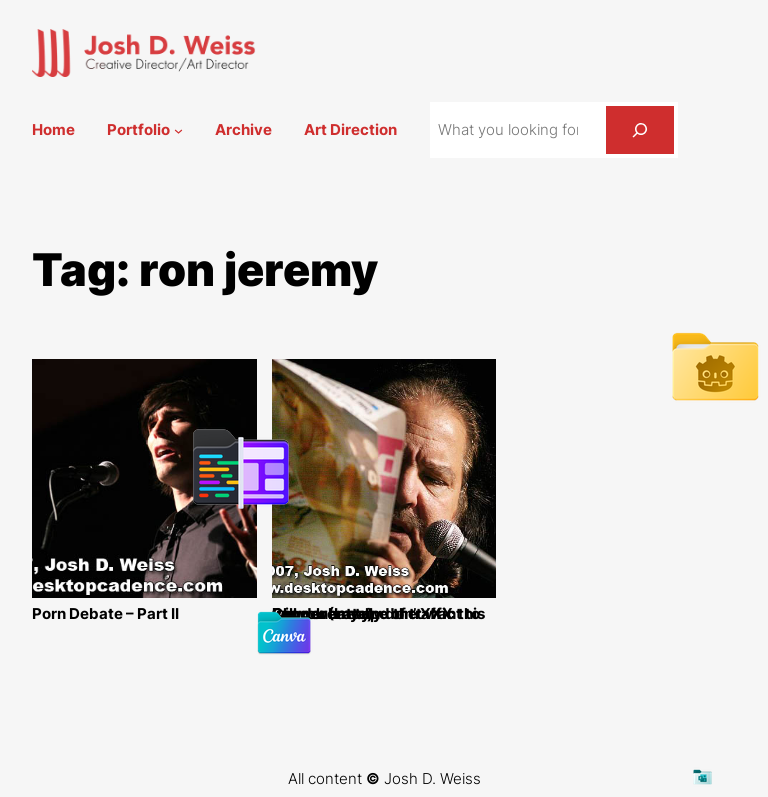 The width and height of the screenshot is (768, 797). Describe the element at coordinates (240, 469) in the screenshot. I see `open programming projects folder` at that location.